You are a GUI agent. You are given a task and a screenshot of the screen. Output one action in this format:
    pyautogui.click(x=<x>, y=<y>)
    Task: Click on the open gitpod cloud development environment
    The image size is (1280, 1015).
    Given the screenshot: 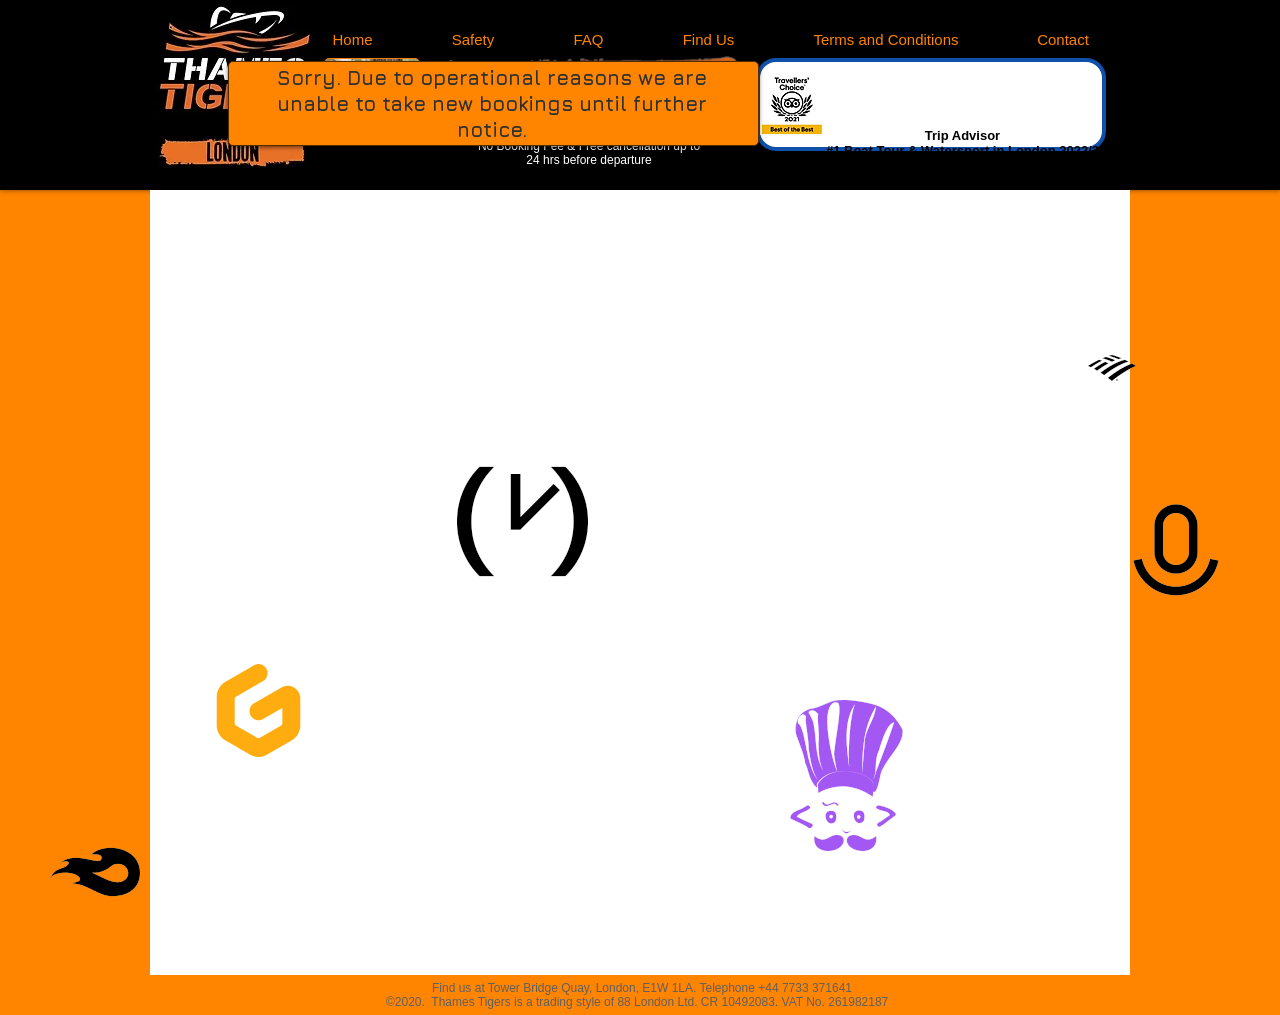 What is the action you would take?
    pyautogui.click(x=258, y=710)
    